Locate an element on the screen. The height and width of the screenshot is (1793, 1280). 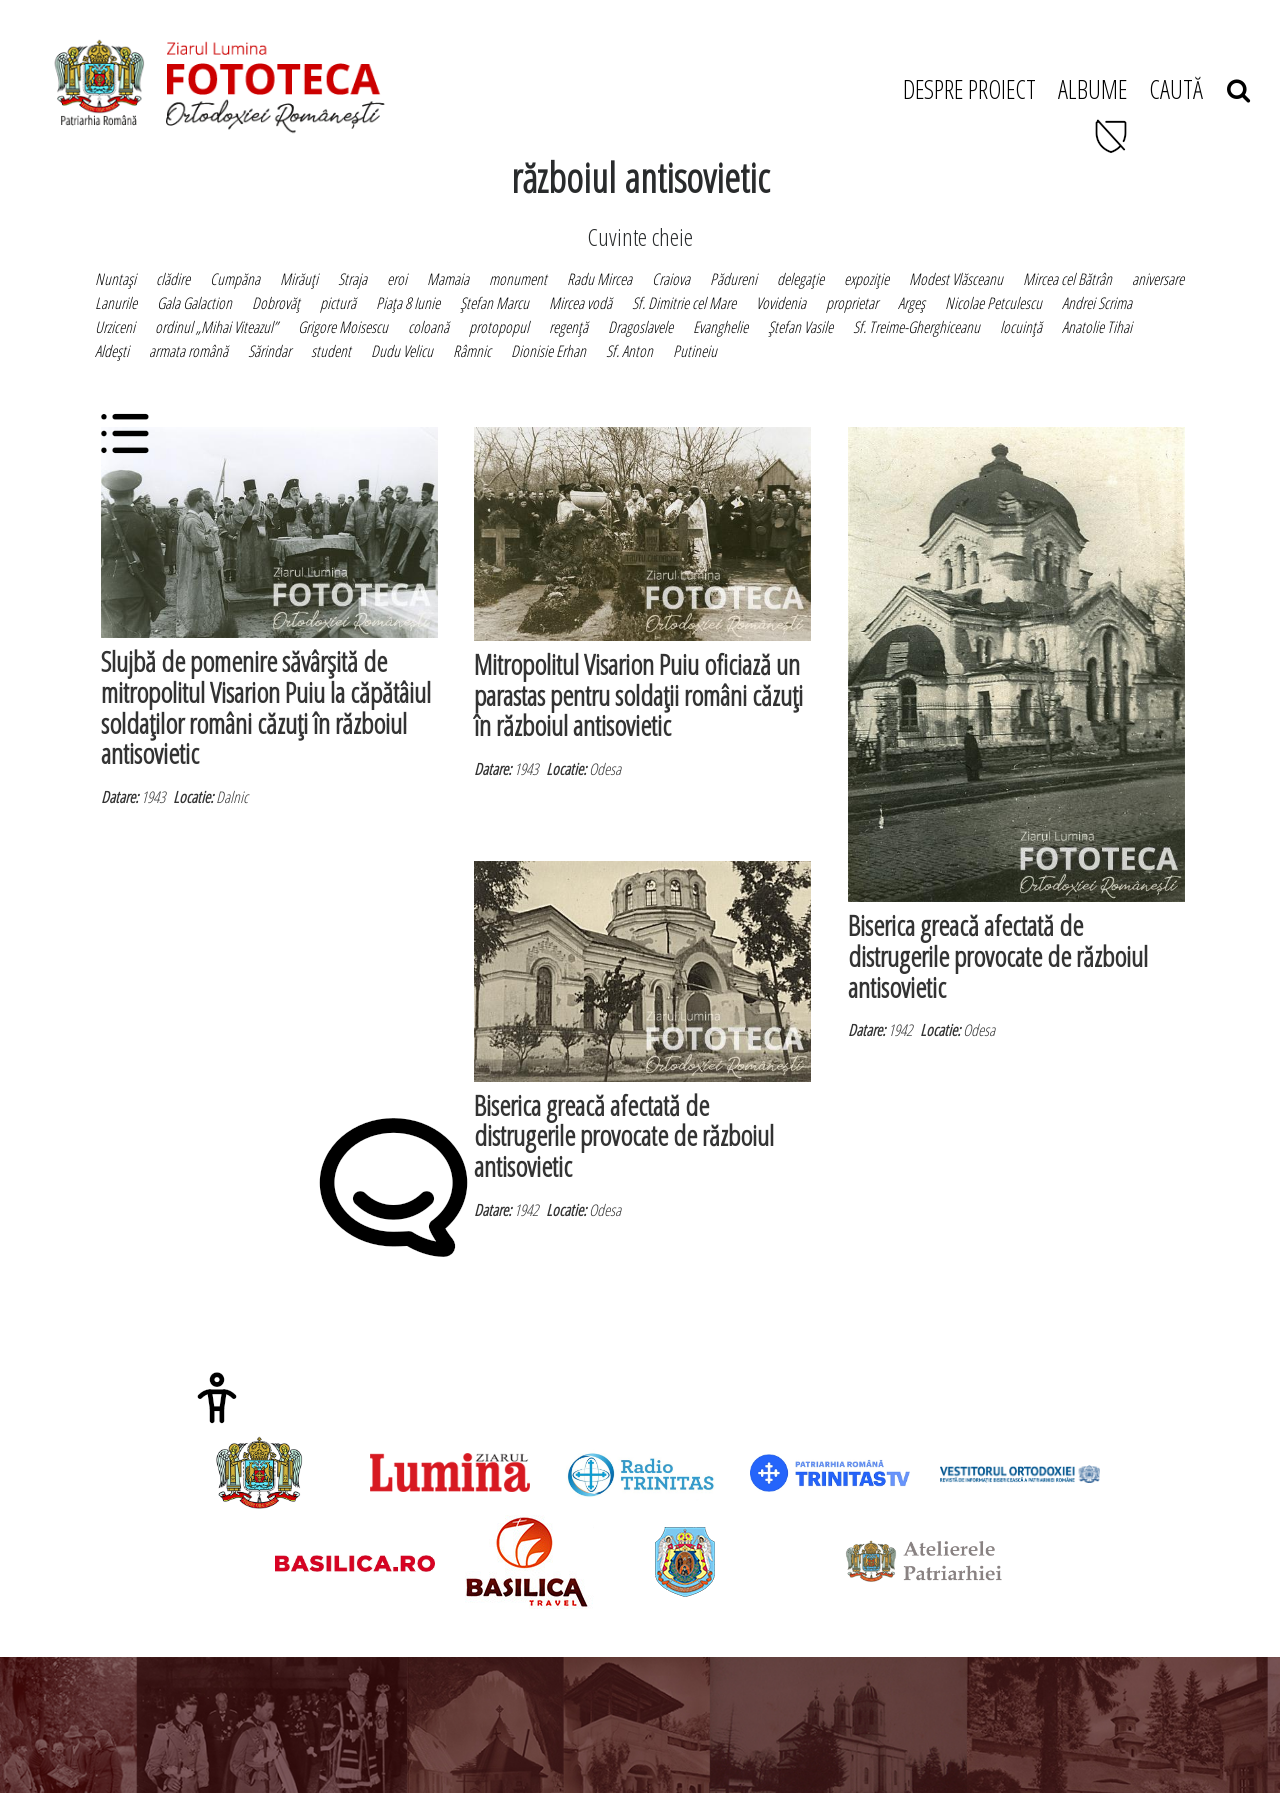
open HipChat messaging app is located at coordinates (393, 1187).